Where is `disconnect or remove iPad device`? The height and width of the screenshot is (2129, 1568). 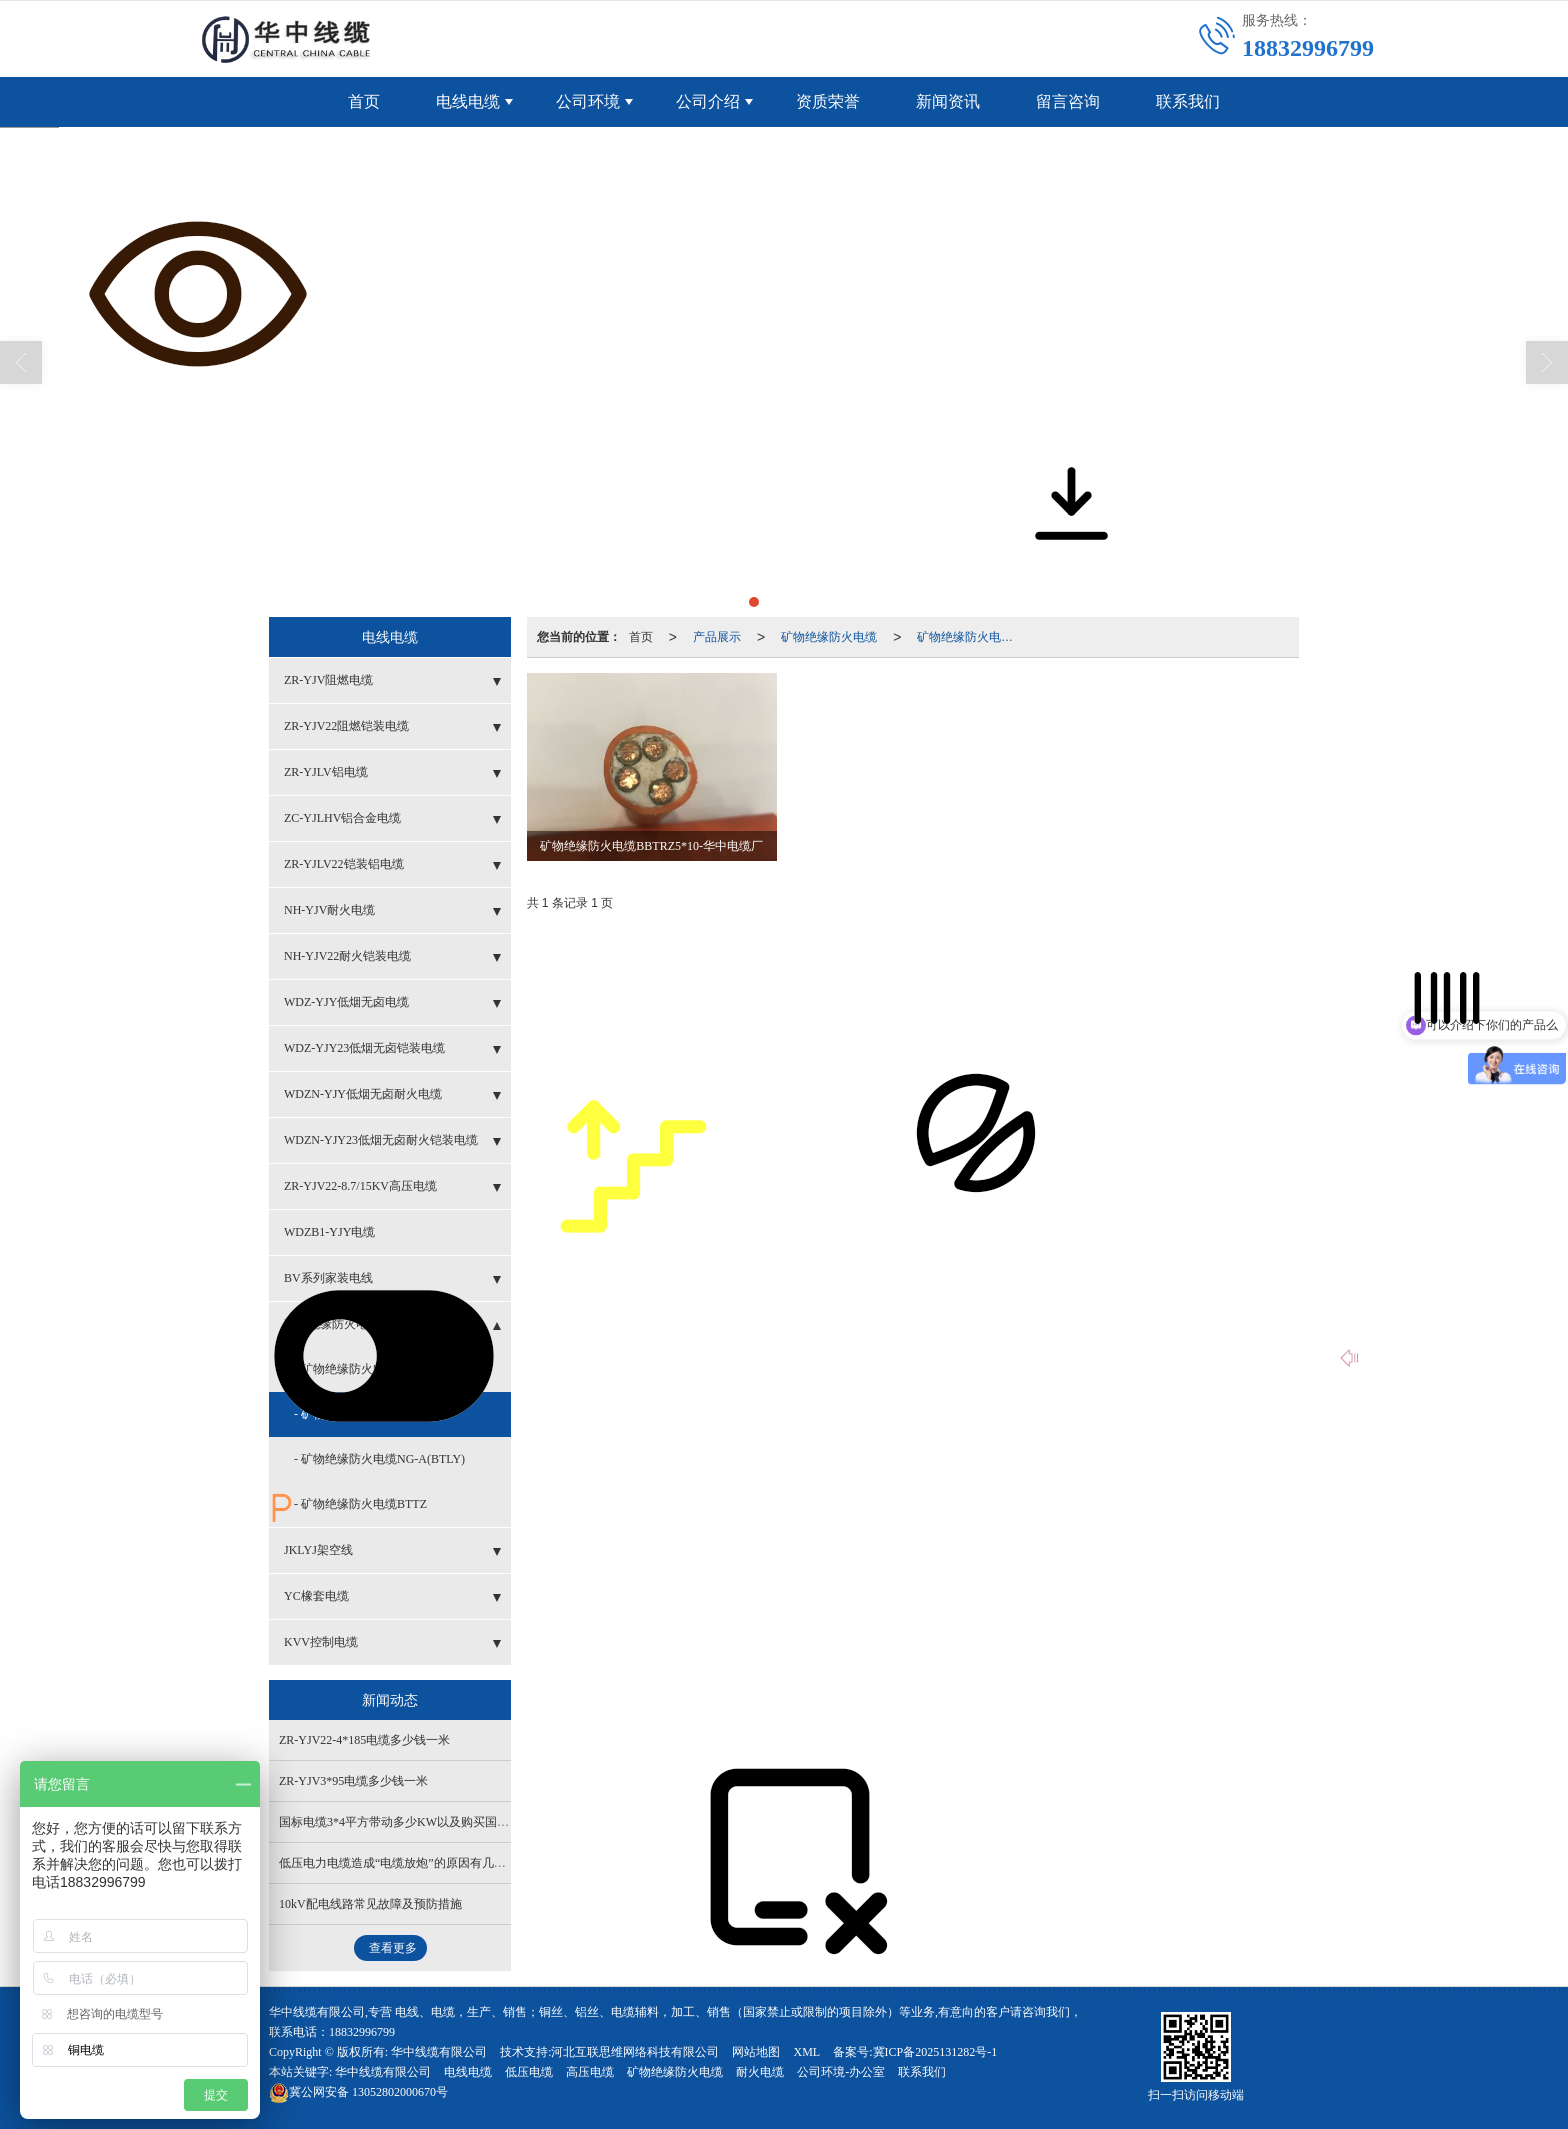
disconnect or remove iPad device is located at coordinates (790, 1857).